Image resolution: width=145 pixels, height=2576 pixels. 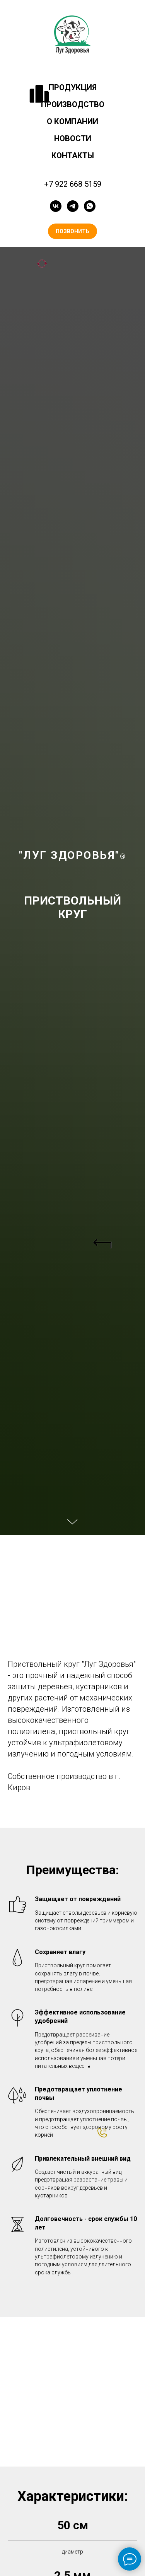 What do you see at coordinates (102, 1244) in the screenshot?
I see `go back to previous screen` at bounding box center [102, 1244].